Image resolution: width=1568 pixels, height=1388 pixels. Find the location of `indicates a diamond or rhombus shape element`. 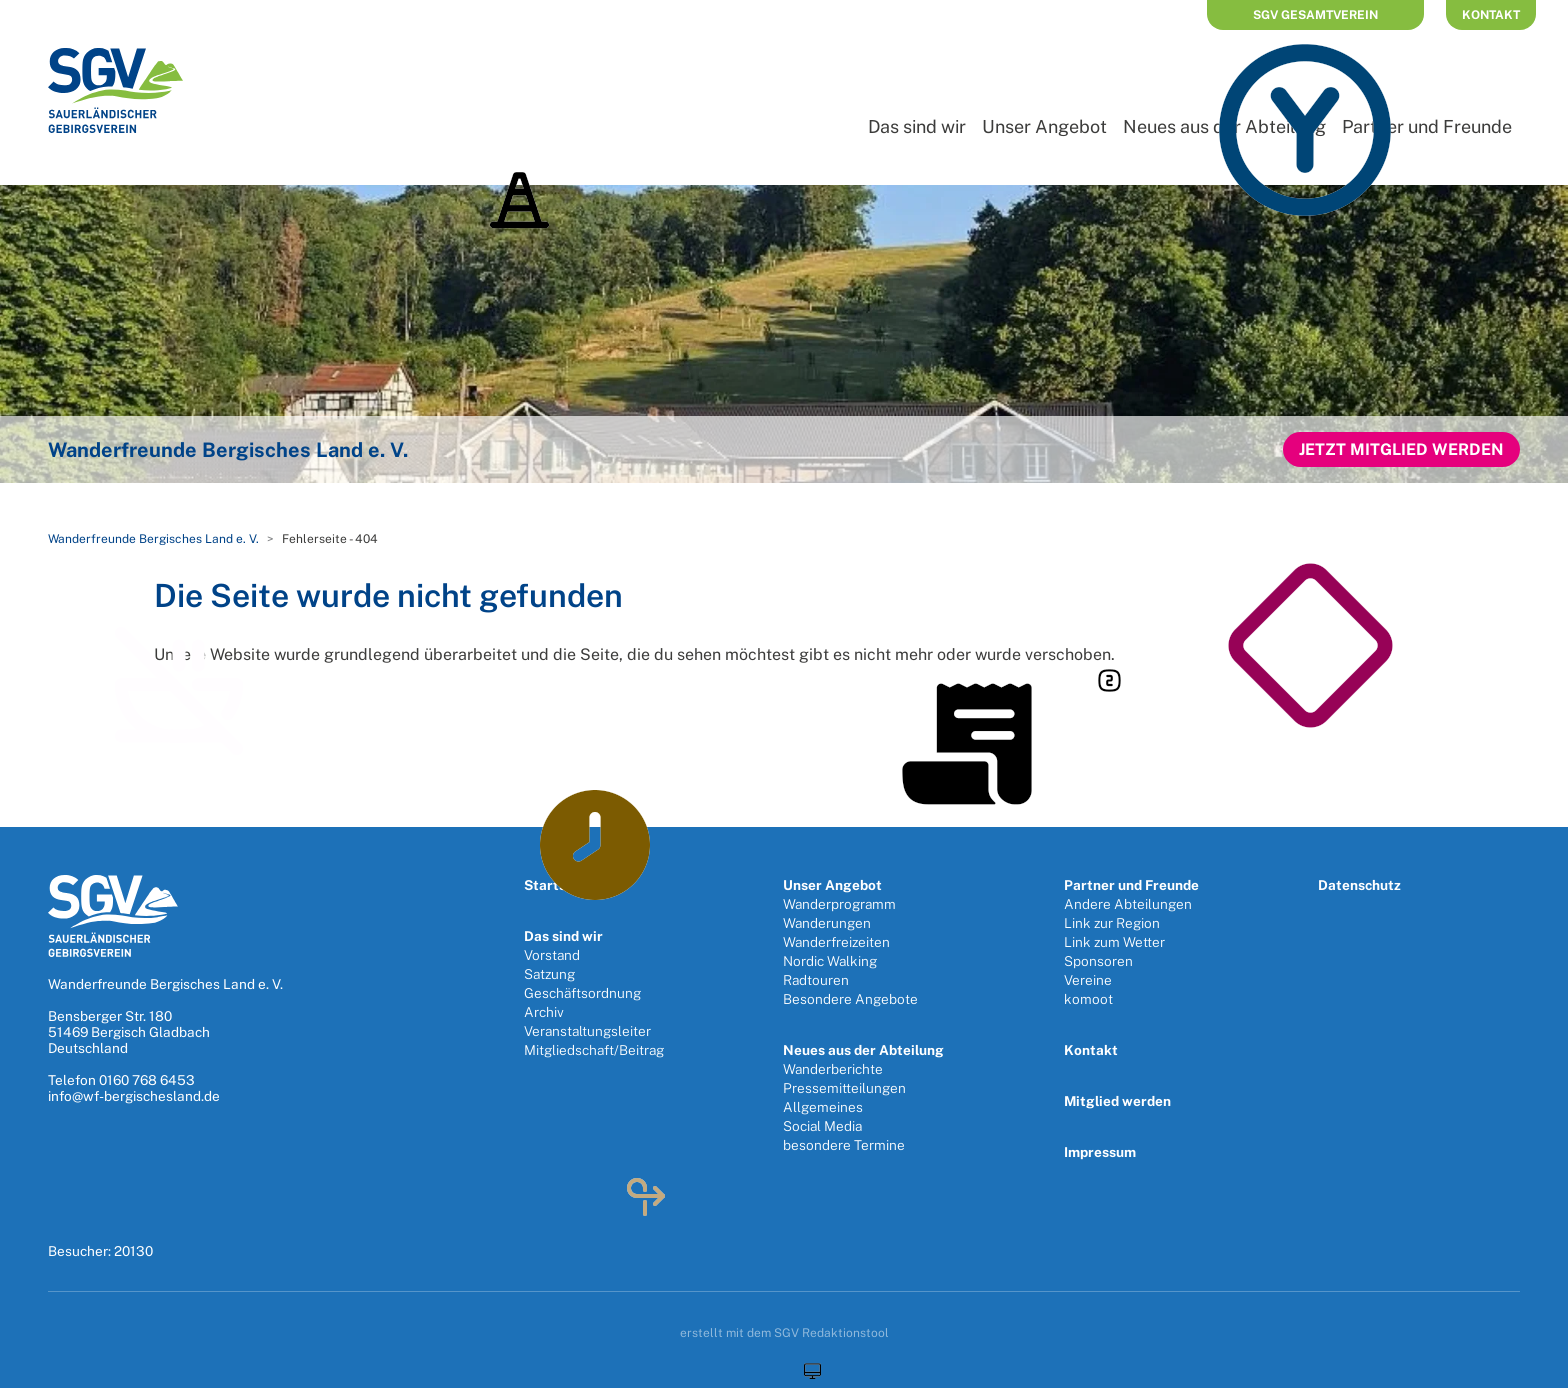

indicates a diamond or rhombus shape element is located at coordinates (1310, 645).